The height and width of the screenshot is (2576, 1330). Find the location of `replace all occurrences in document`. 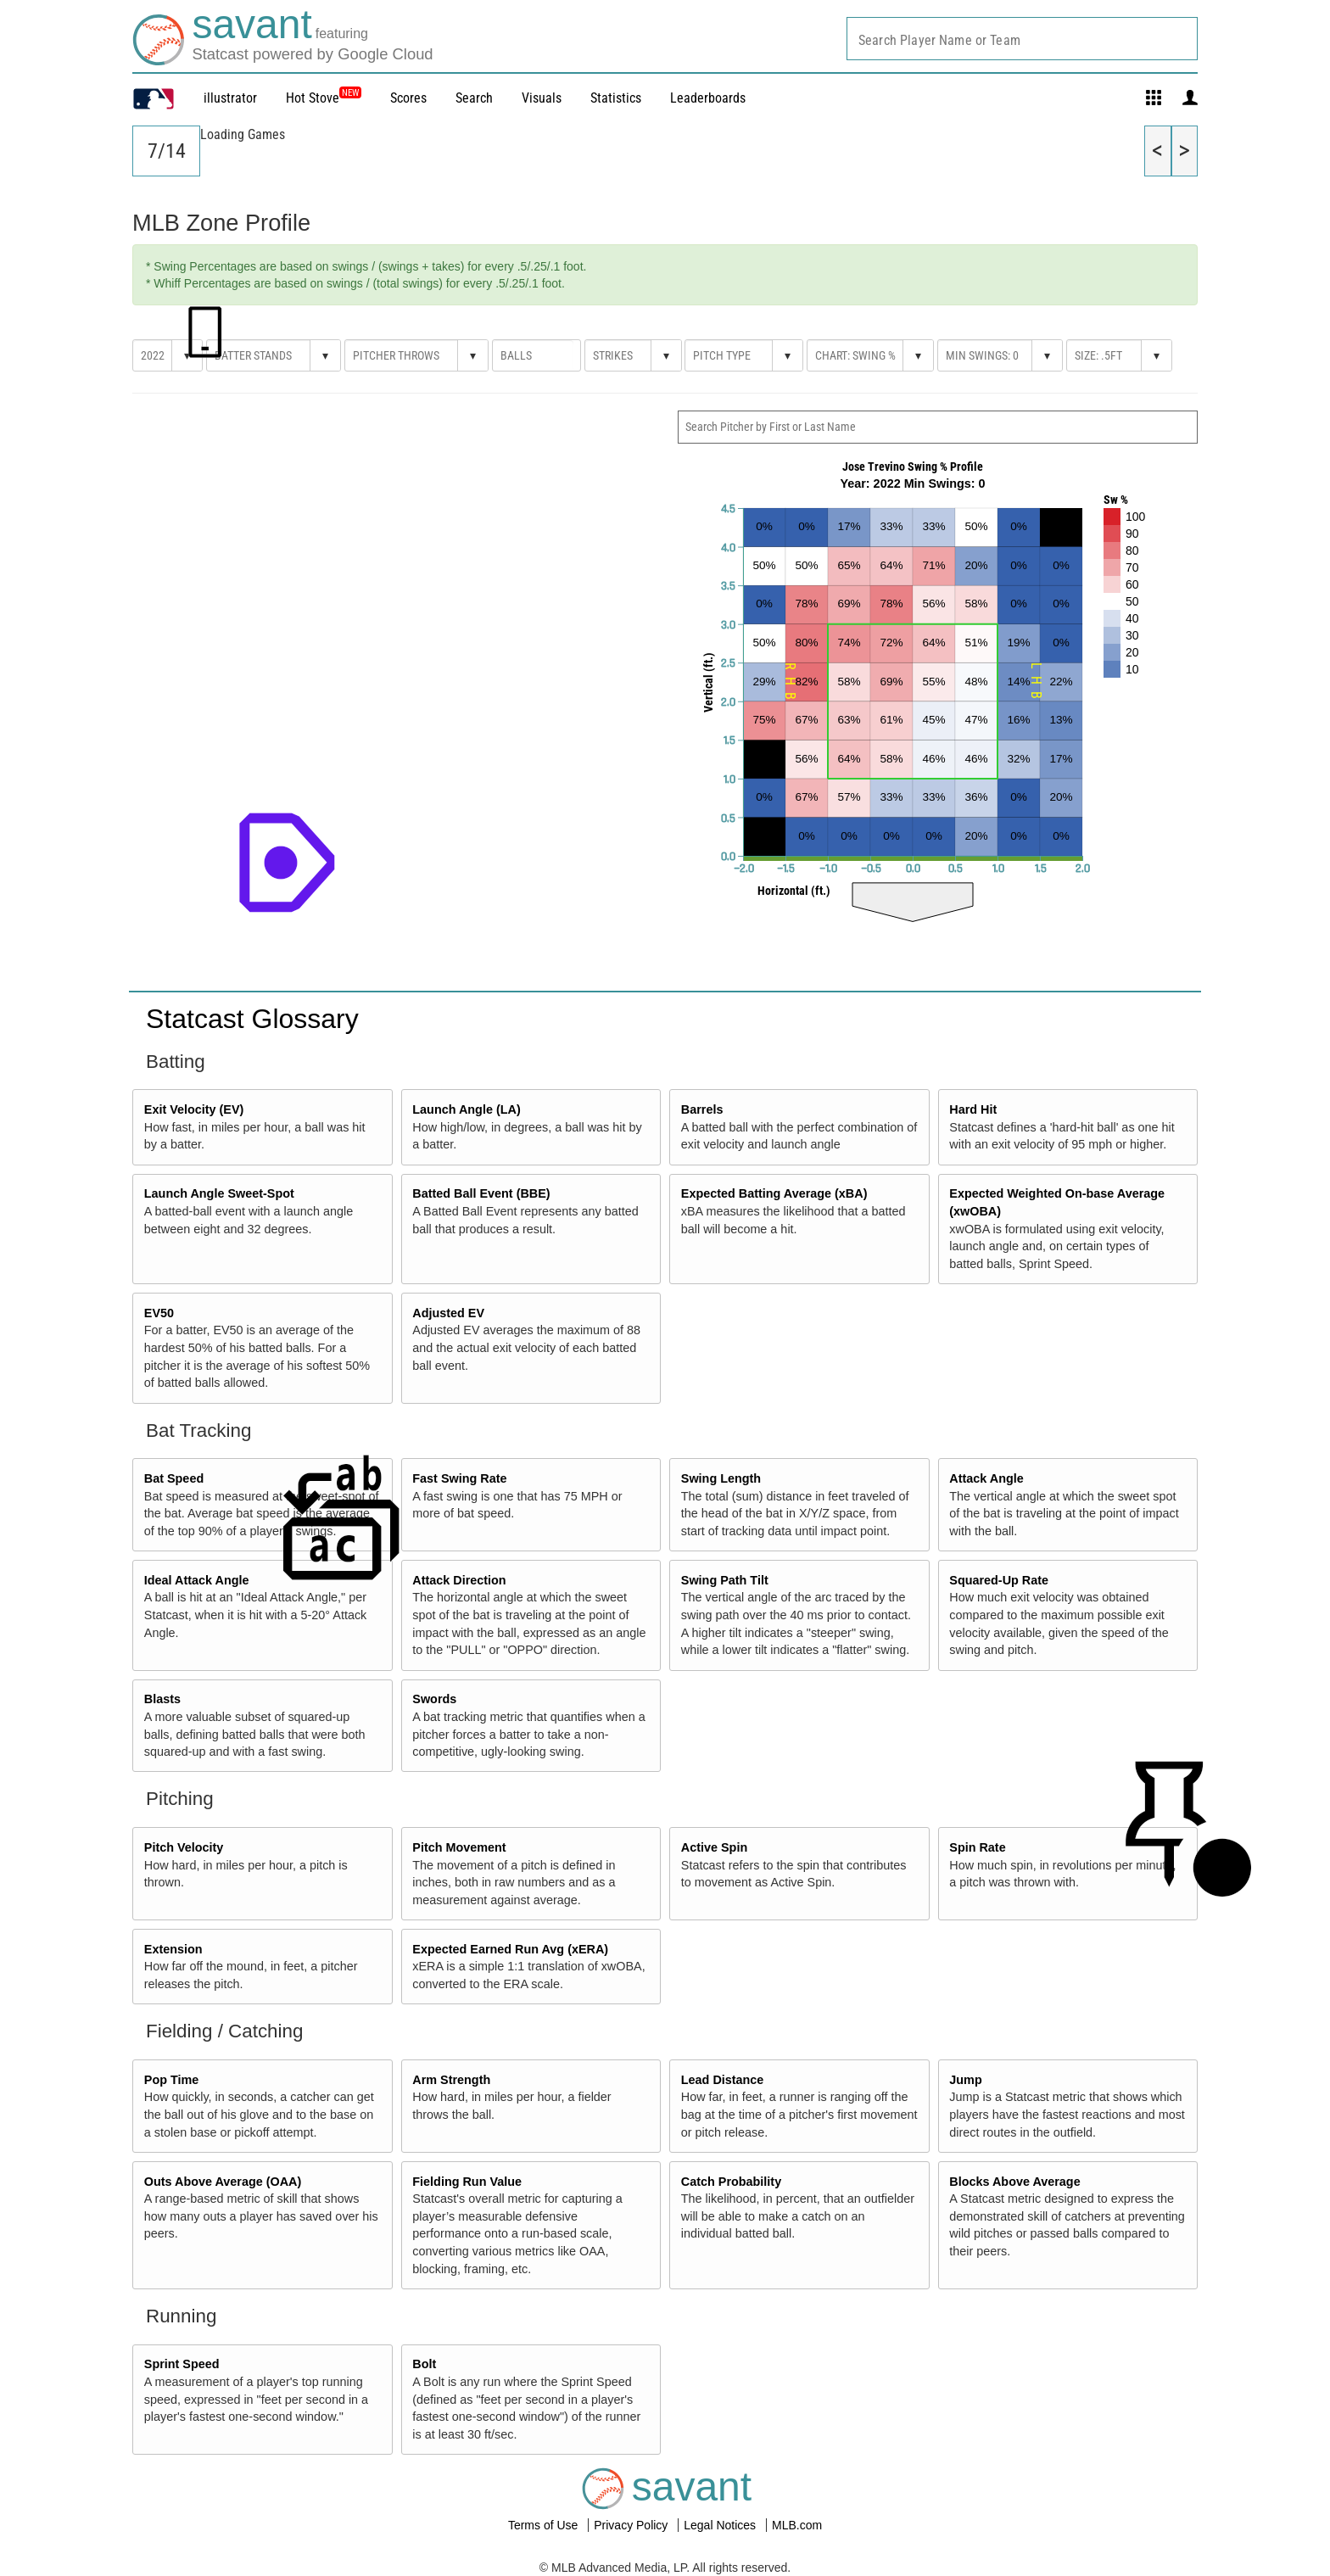

replace all occurrences in document is located at coordinates (337, 1517).